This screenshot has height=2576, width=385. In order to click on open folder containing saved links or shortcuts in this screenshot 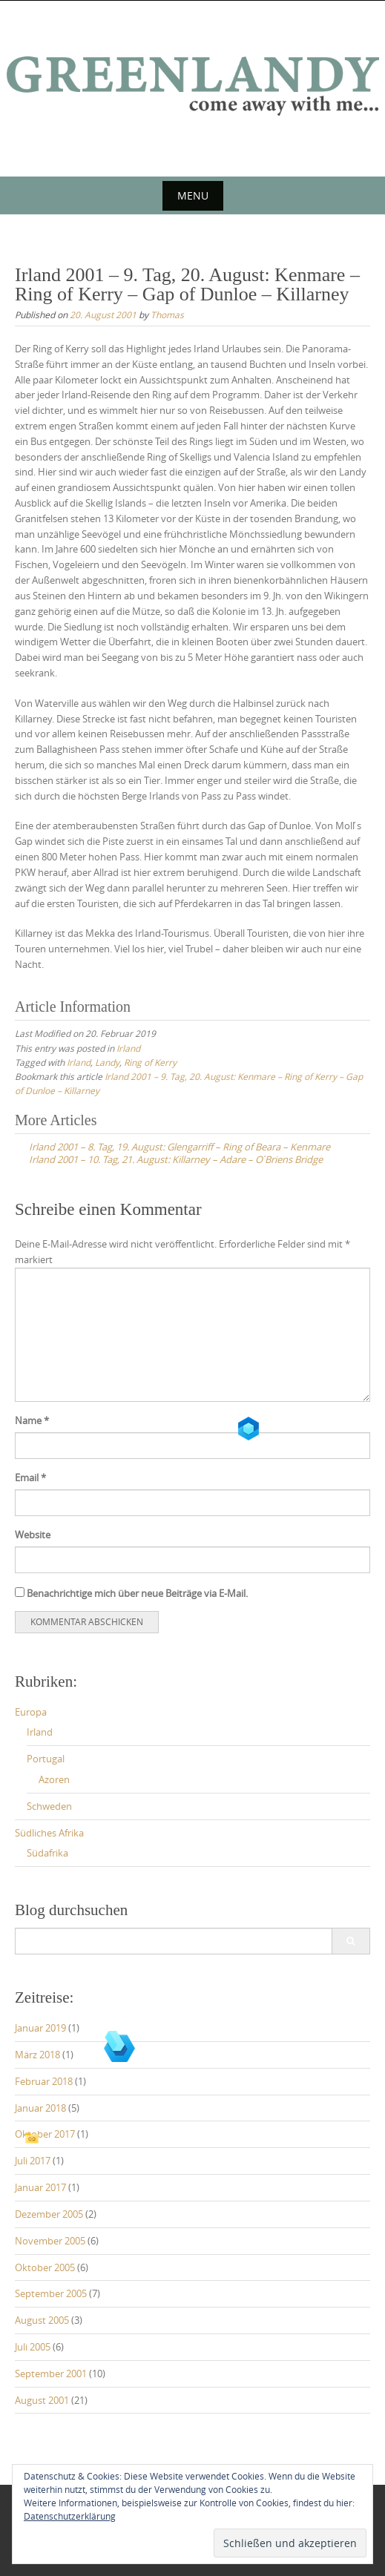, I will do `click(32, 2138)`.